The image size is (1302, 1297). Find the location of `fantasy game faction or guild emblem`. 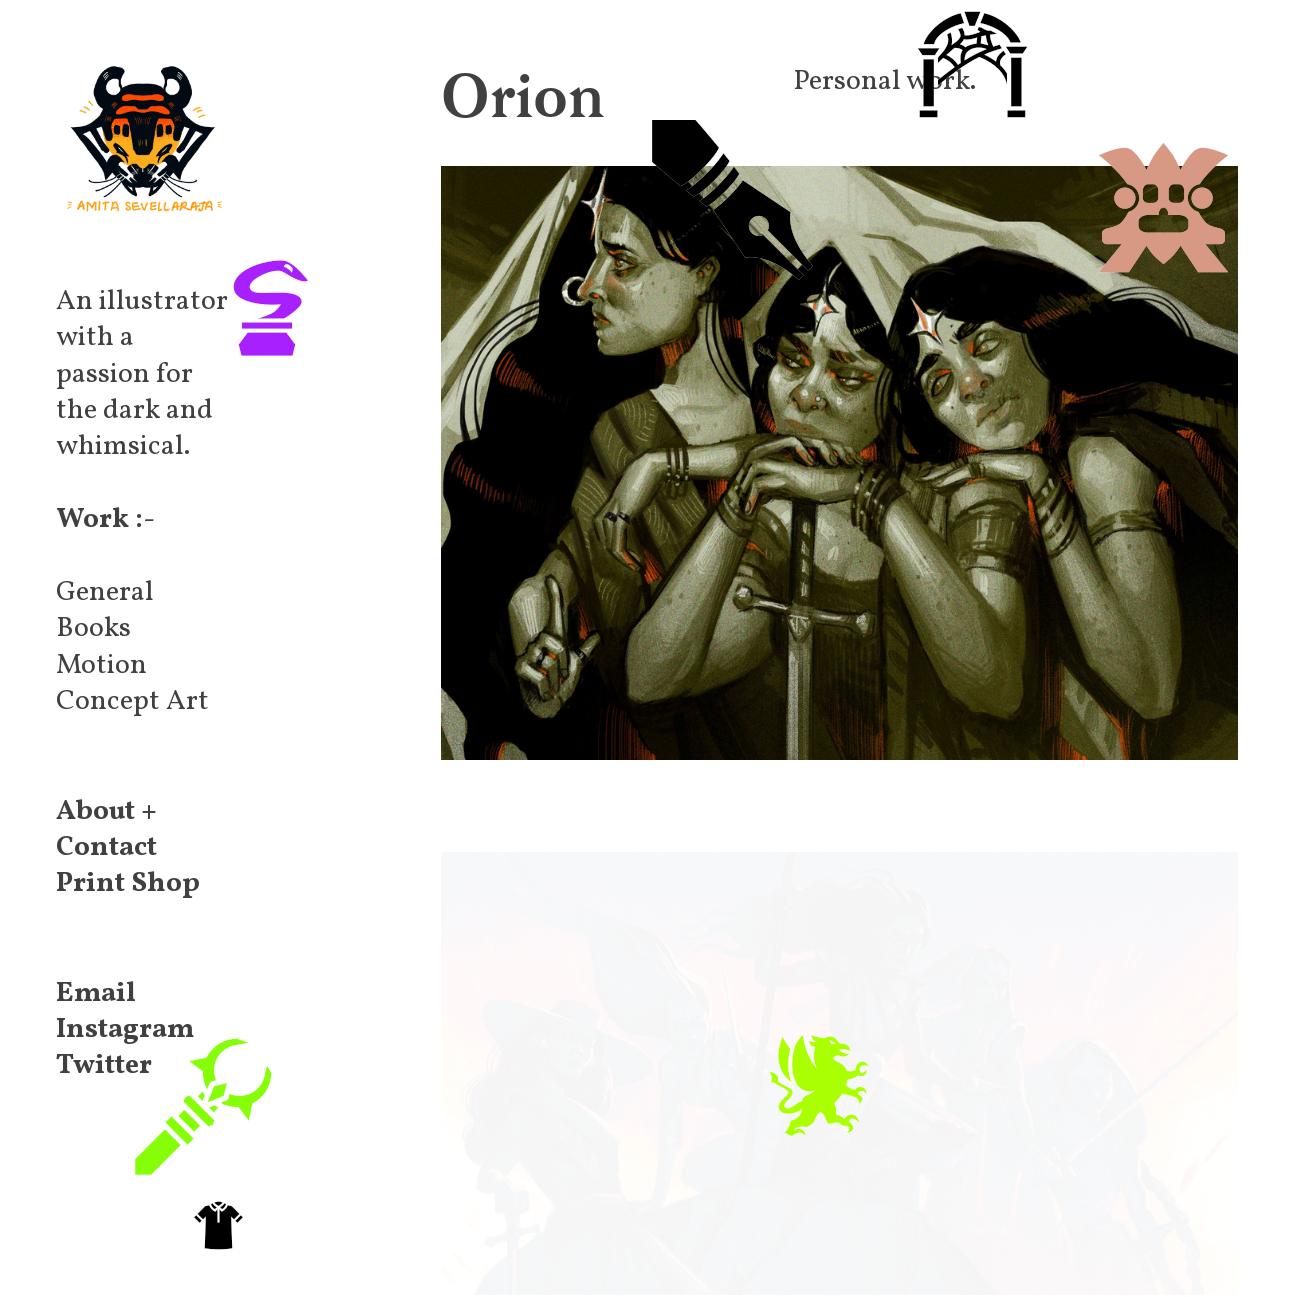

fantasy game faction or guild emblem is located at coordinates (819, 1085).